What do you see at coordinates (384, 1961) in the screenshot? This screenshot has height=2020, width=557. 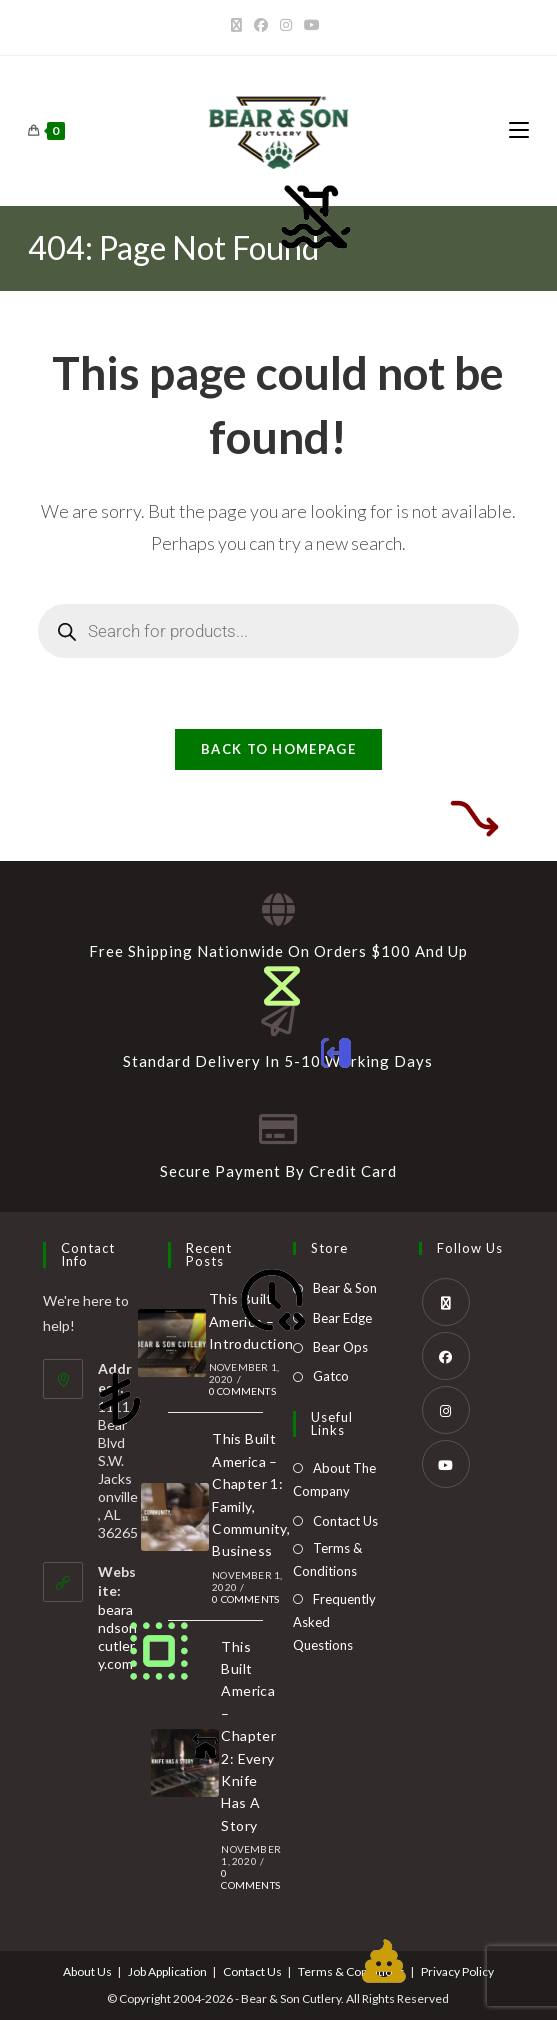 I see `add a poop emoji reaction` at bounding box center [384, 1961].